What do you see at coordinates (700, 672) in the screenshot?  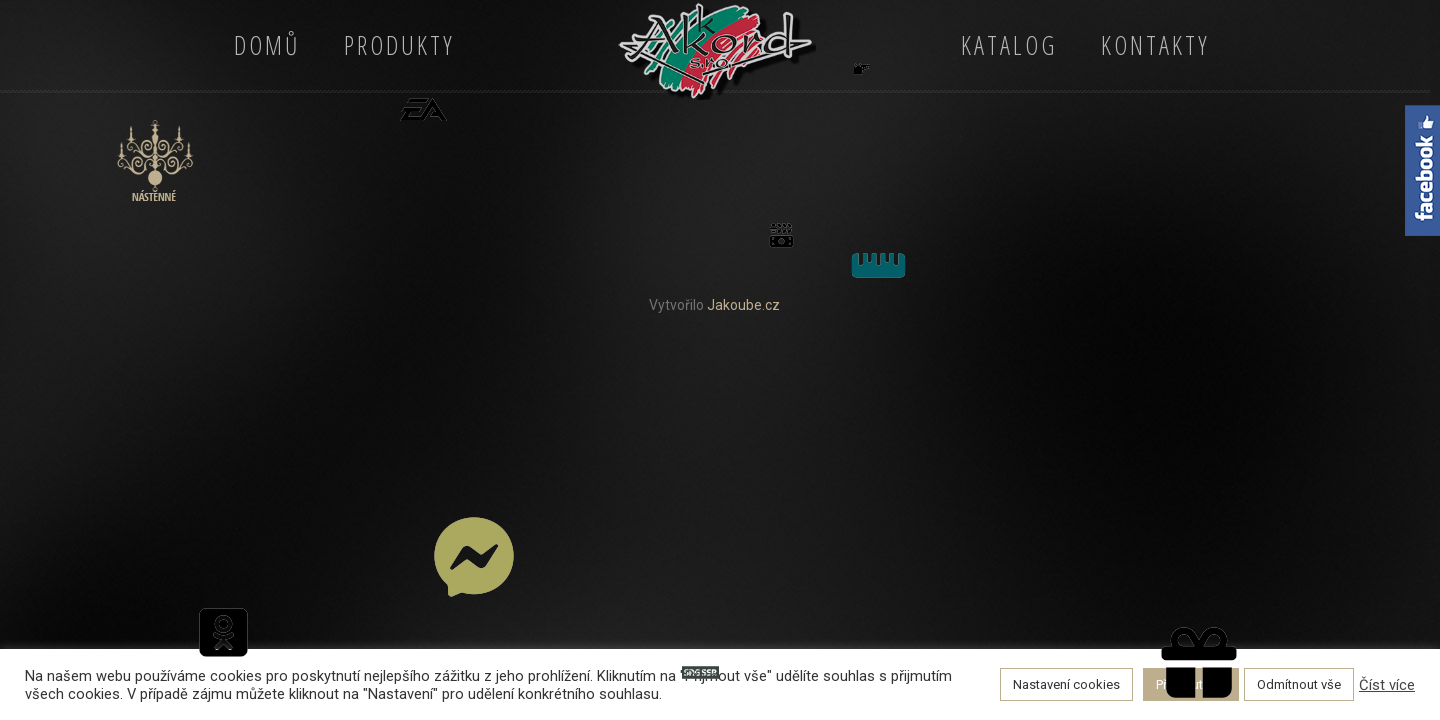 I see `SRG SSR Swiss broadcasting company logo` at bounding box center [700, 672].